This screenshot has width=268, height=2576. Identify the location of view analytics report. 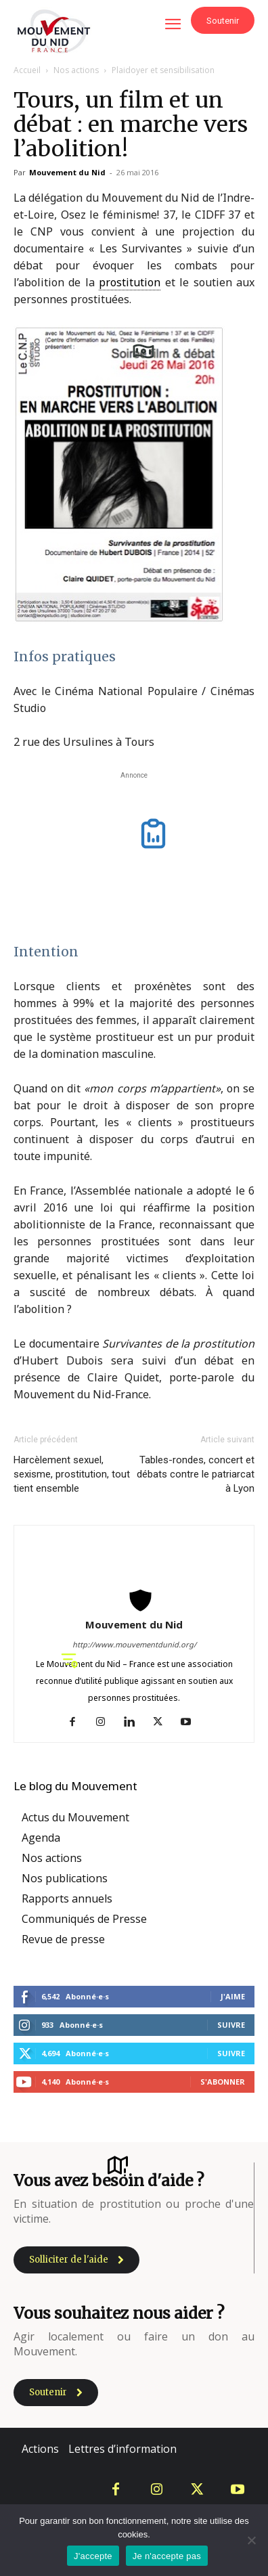
(153, 833).